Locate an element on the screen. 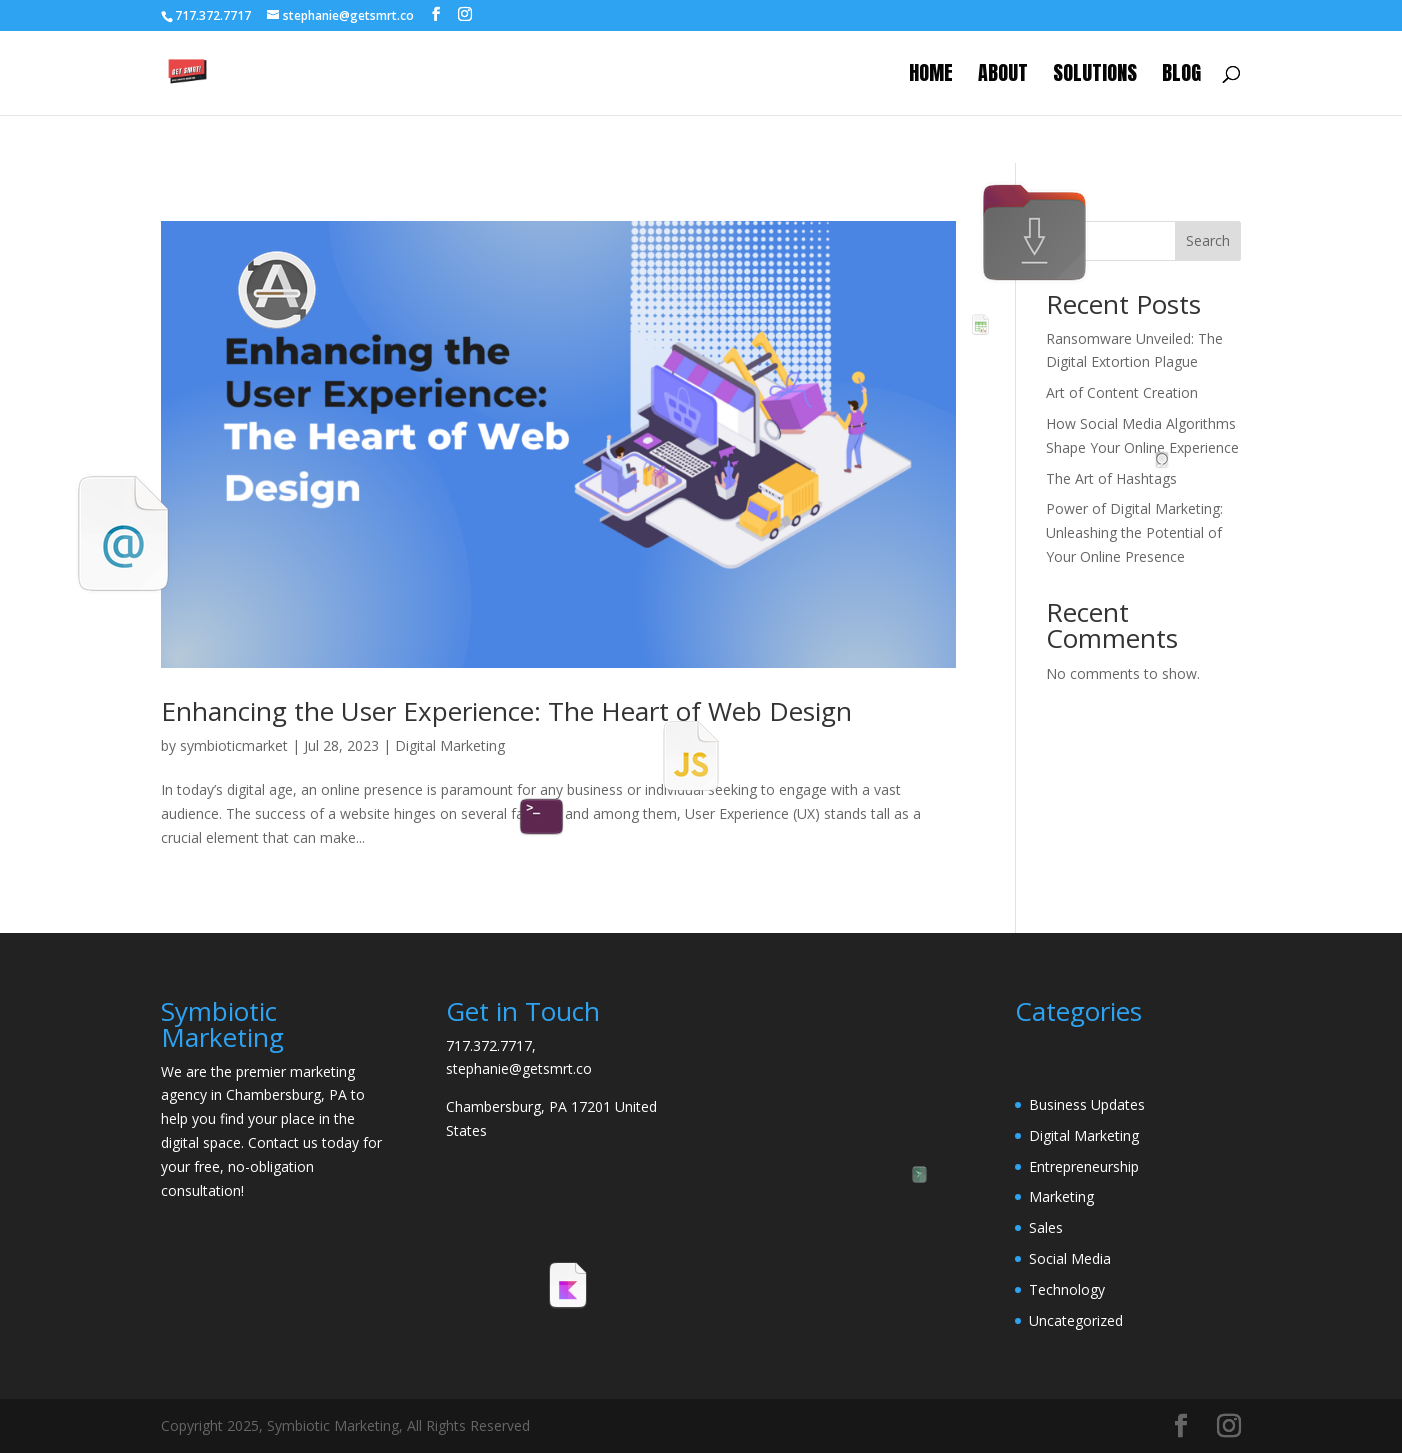  open disk management utility is located at coordinates (1162, 460).